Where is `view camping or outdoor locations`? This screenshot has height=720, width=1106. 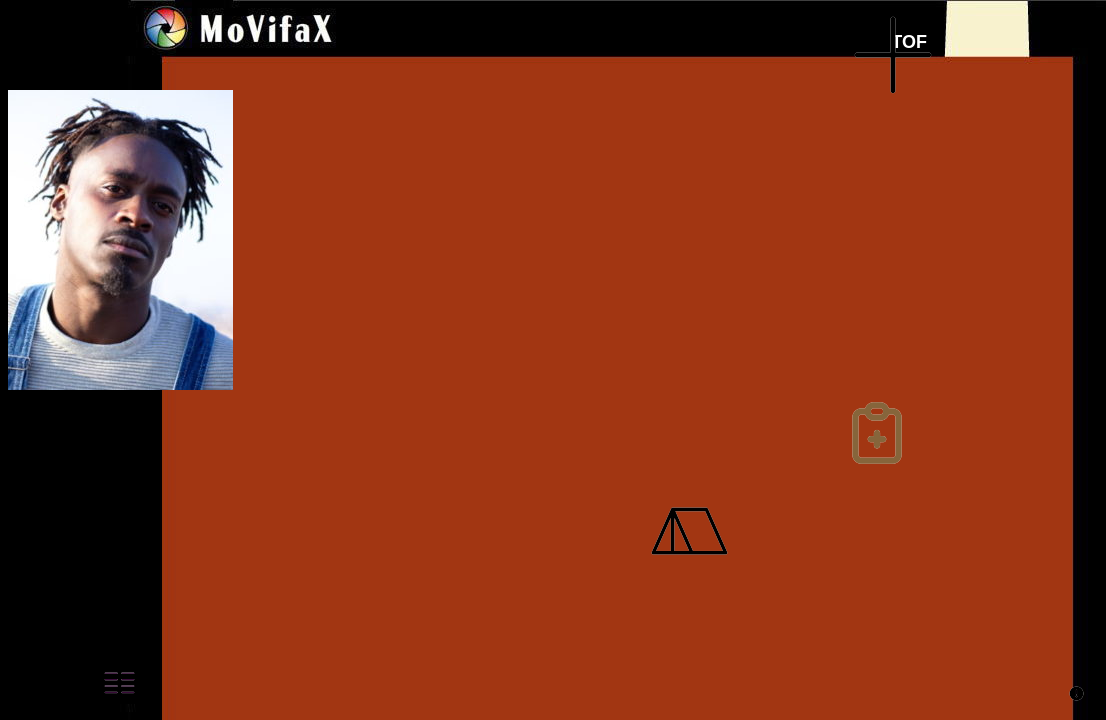
view camping or outdoor locations is located at coordinates (689, 533).